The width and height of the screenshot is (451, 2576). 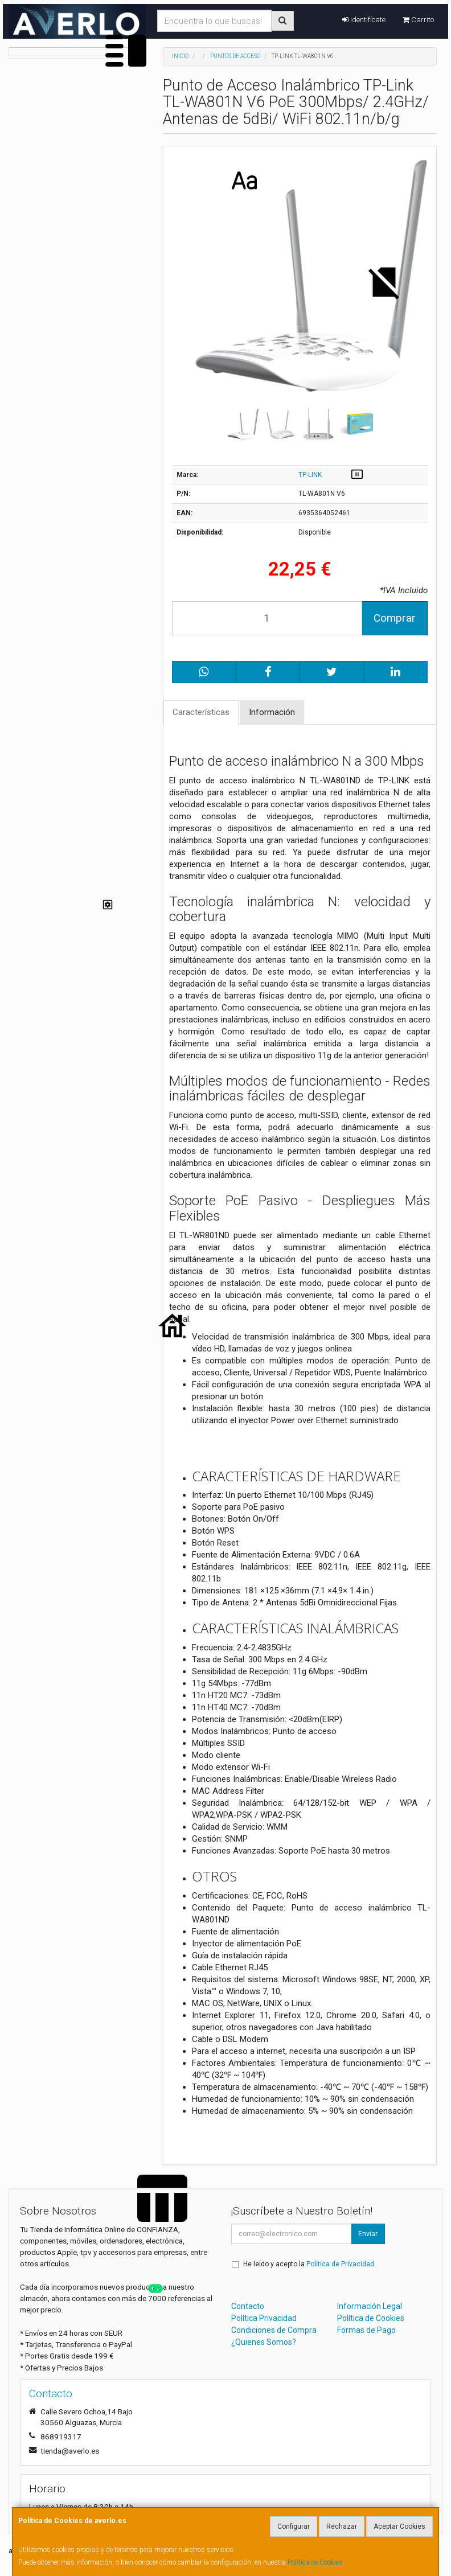 What do you see at coordinates (384, 282) in the screenshot?
I see `no sim card detected` at bounding box center [384, 282].